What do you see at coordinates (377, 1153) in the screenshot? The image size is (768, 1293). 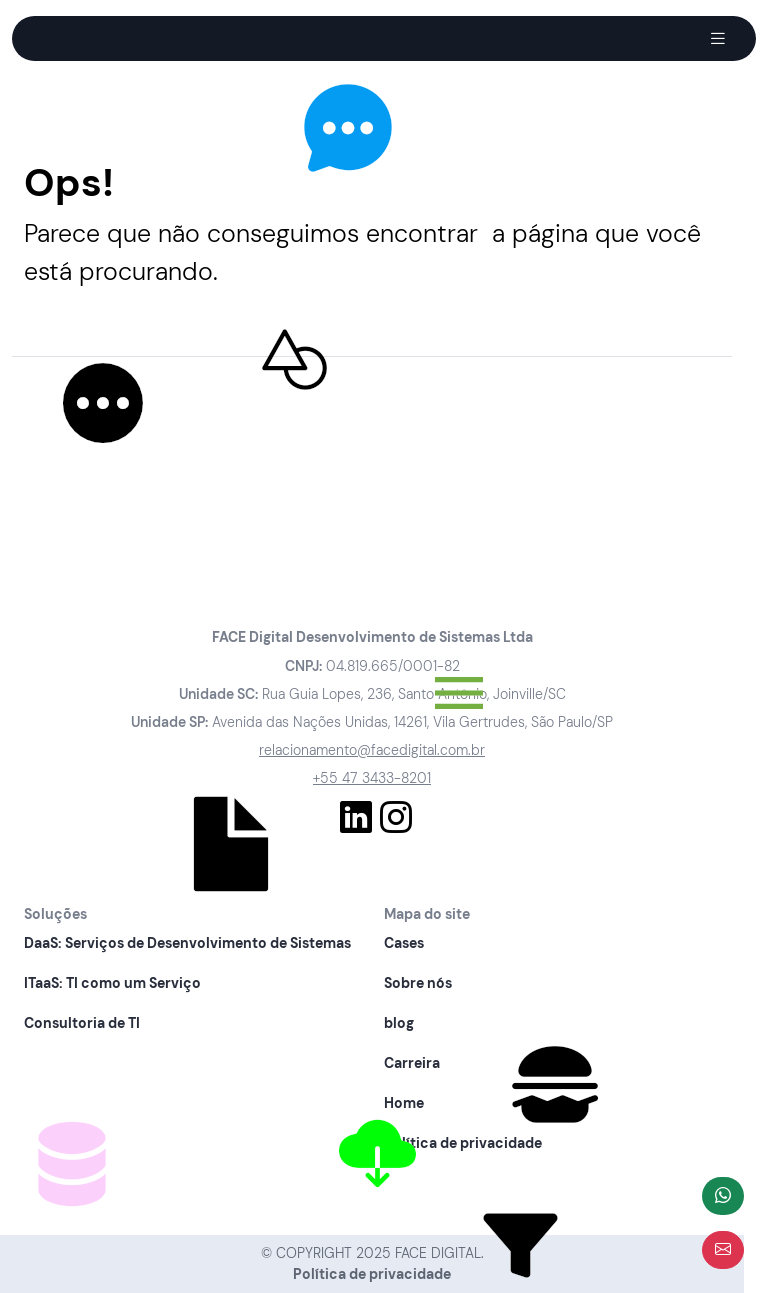 I see `download file from cloud storage` at bounding box center [377, 1153].